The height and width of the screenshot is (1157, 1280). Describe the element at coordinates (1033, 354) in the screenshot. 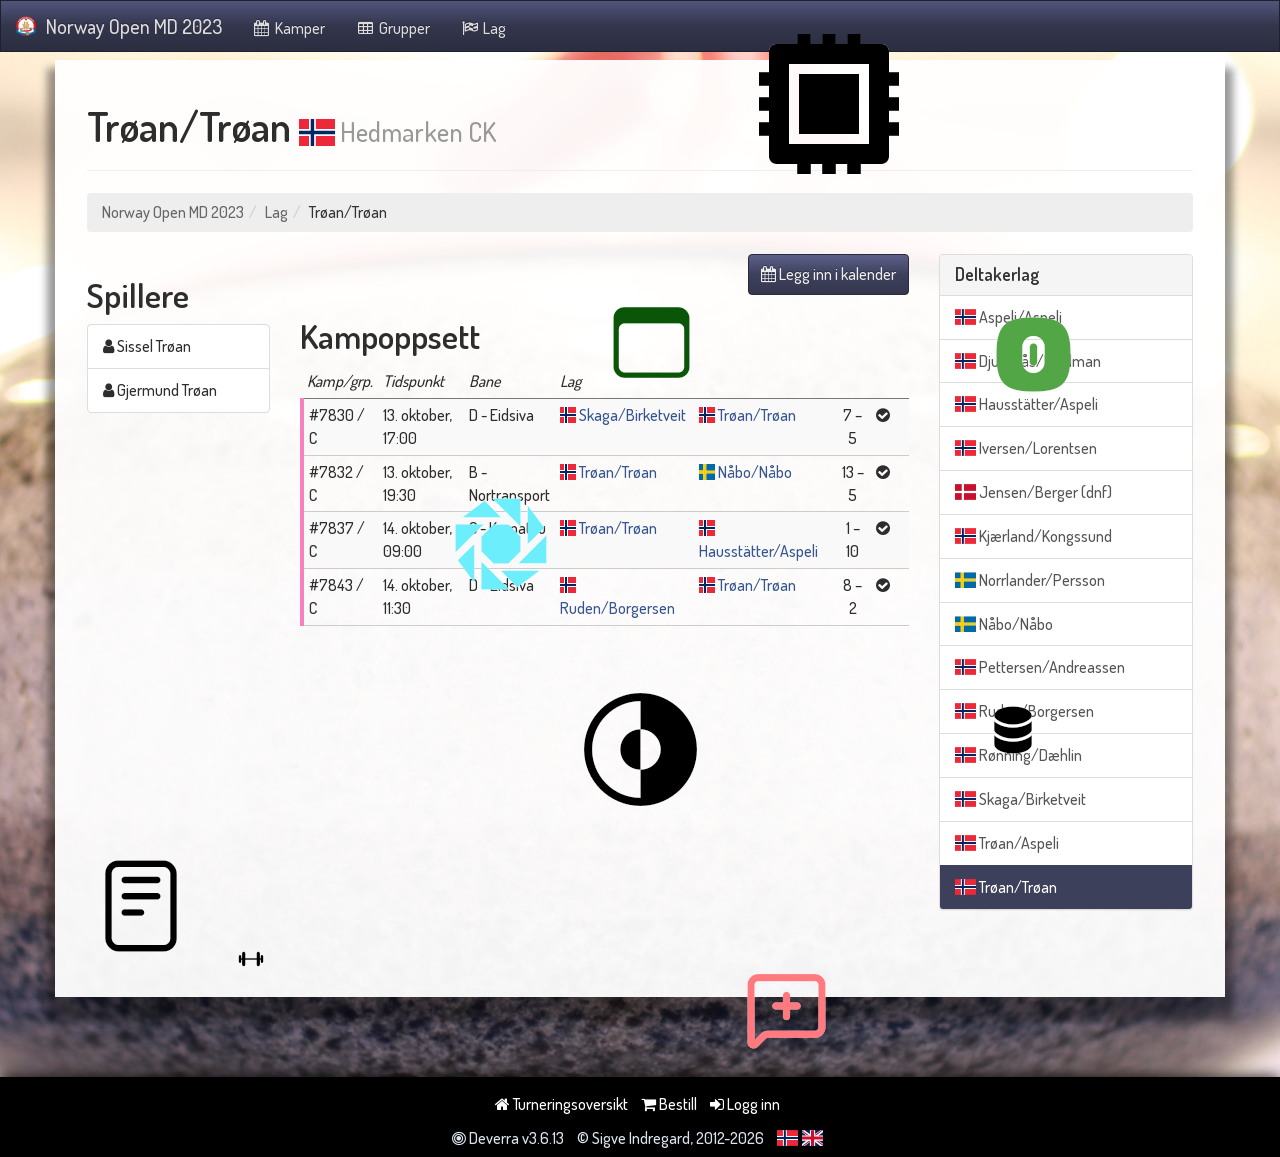

I see `indicates an "O" option or selection in a menu` at that location.